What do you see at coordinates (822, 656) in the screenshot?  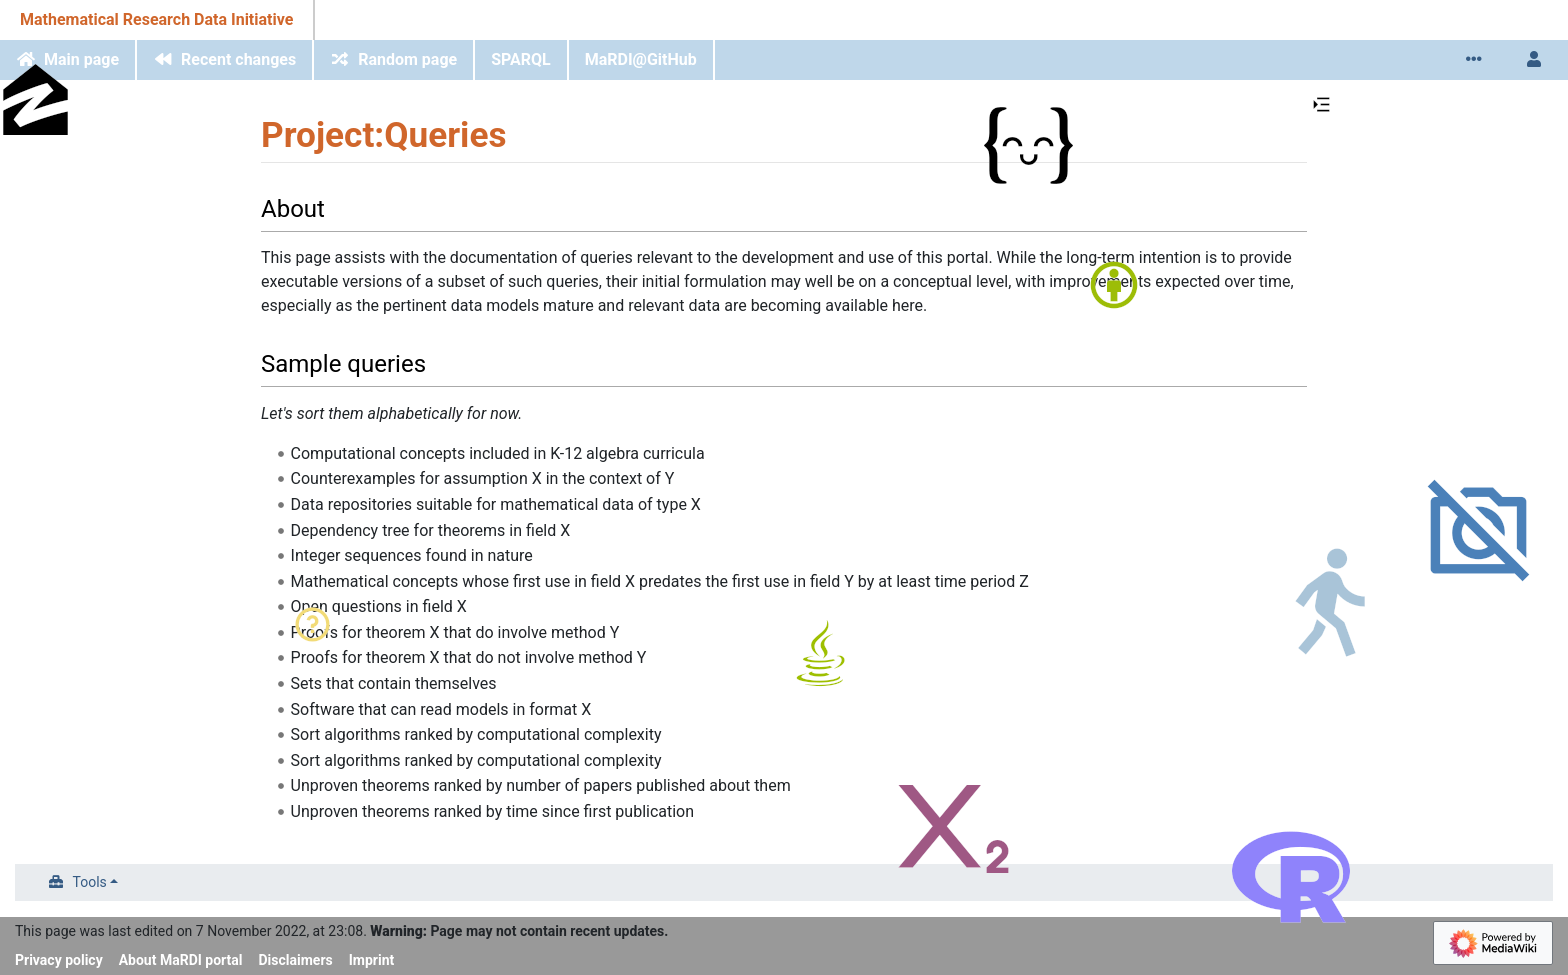 I see `indicates java programming language` at bounding box center [822, 656].